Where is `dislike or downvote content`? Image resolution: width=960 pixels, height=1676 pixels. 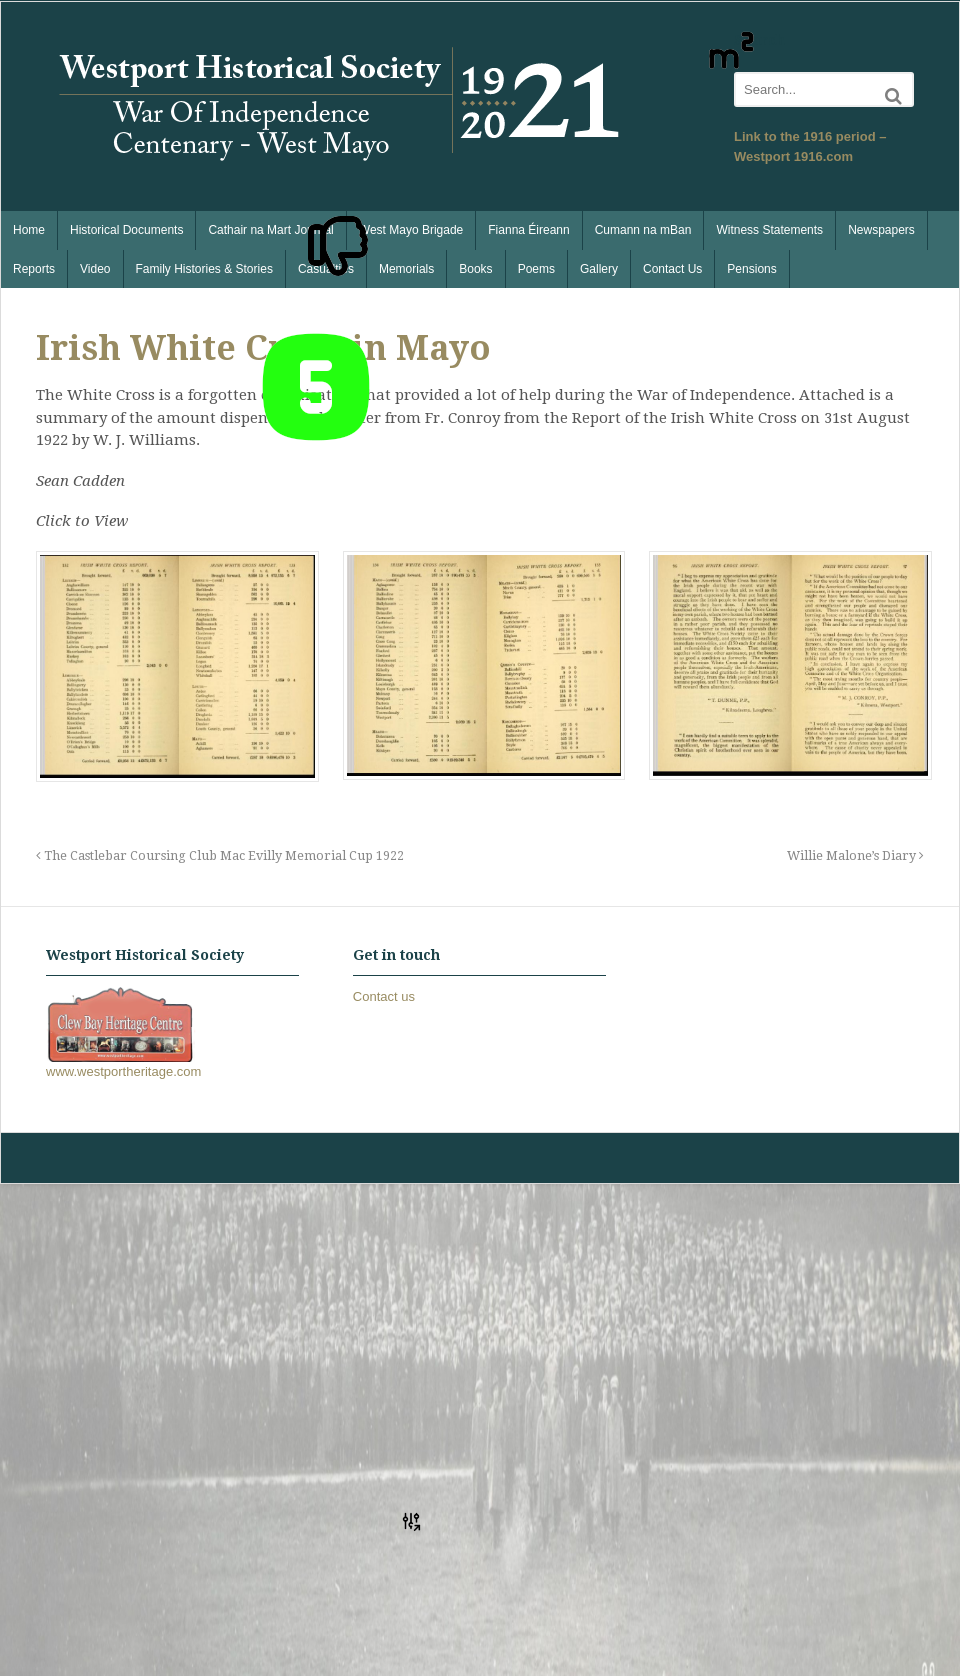
dislike or downvote content is located at coordinates (340, 244).